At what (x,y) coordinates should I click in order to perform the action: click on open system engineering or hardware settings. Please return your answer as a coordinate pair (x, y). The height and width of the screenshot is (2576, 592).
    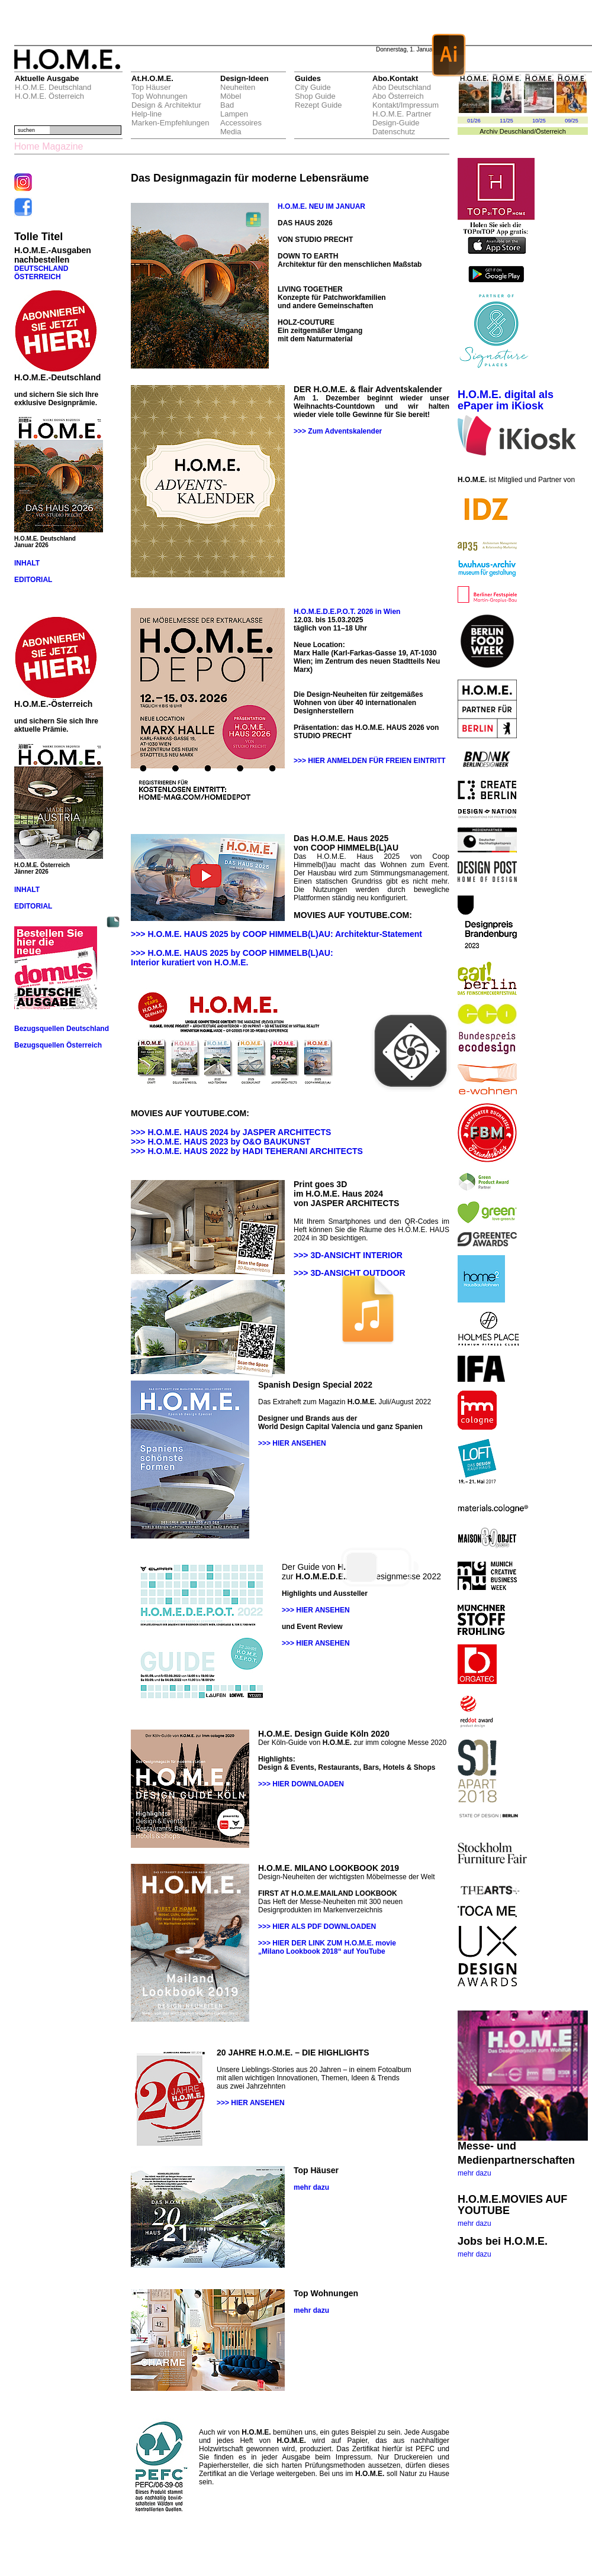
    Looking at the image, I should click on (410, 1051).